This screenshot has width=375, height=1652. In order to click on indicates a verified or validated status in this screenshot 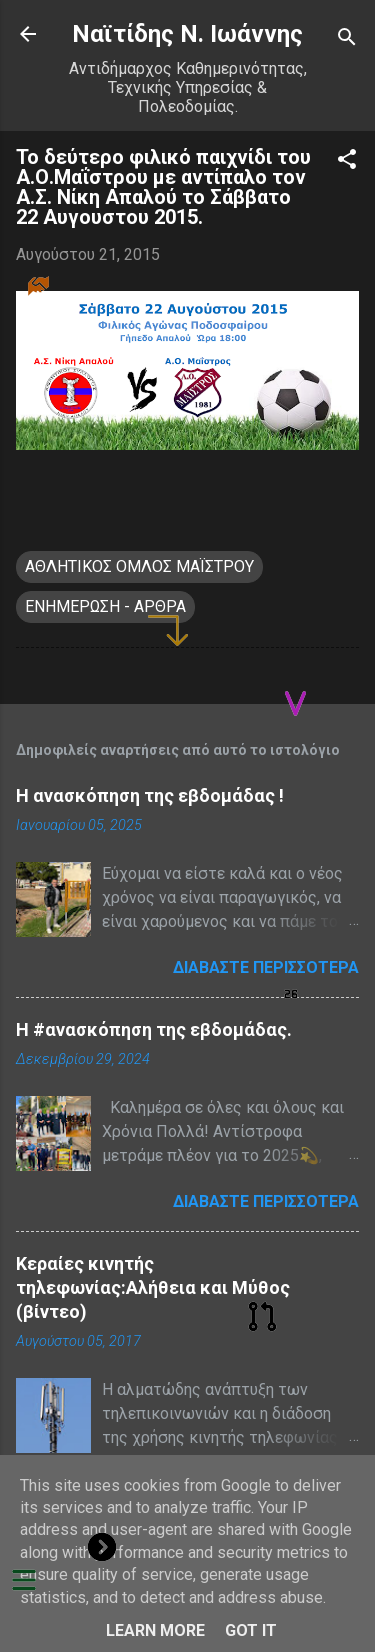, I will do `click(295, 703)`.